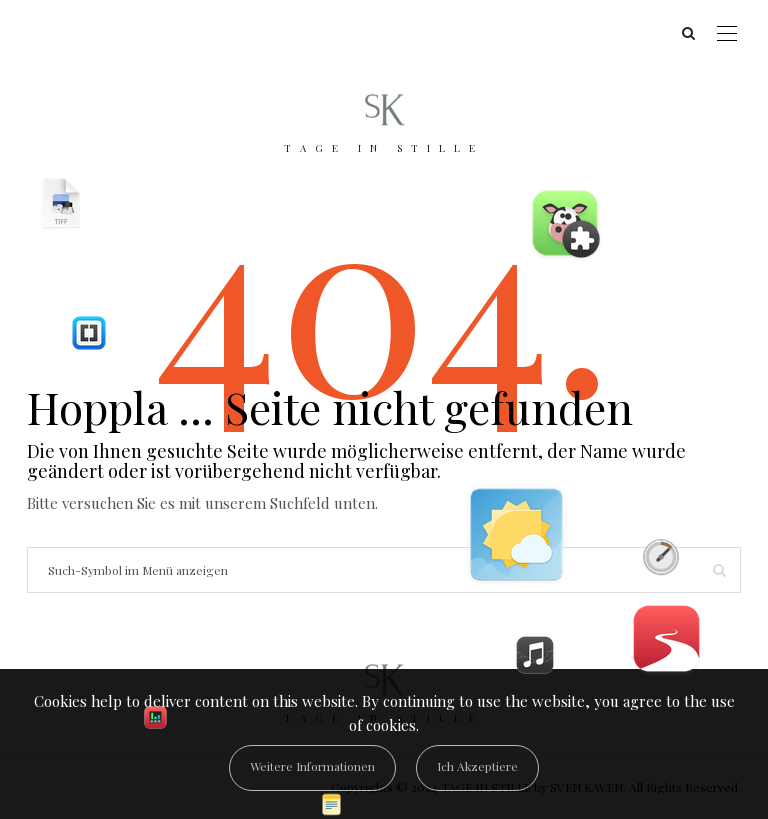 This screenshot has height=819, width=768. What do you see at coordinates (155, 717) in the screenshot?
I see `open carla audio plugin host` at bounding box center [155, 717].